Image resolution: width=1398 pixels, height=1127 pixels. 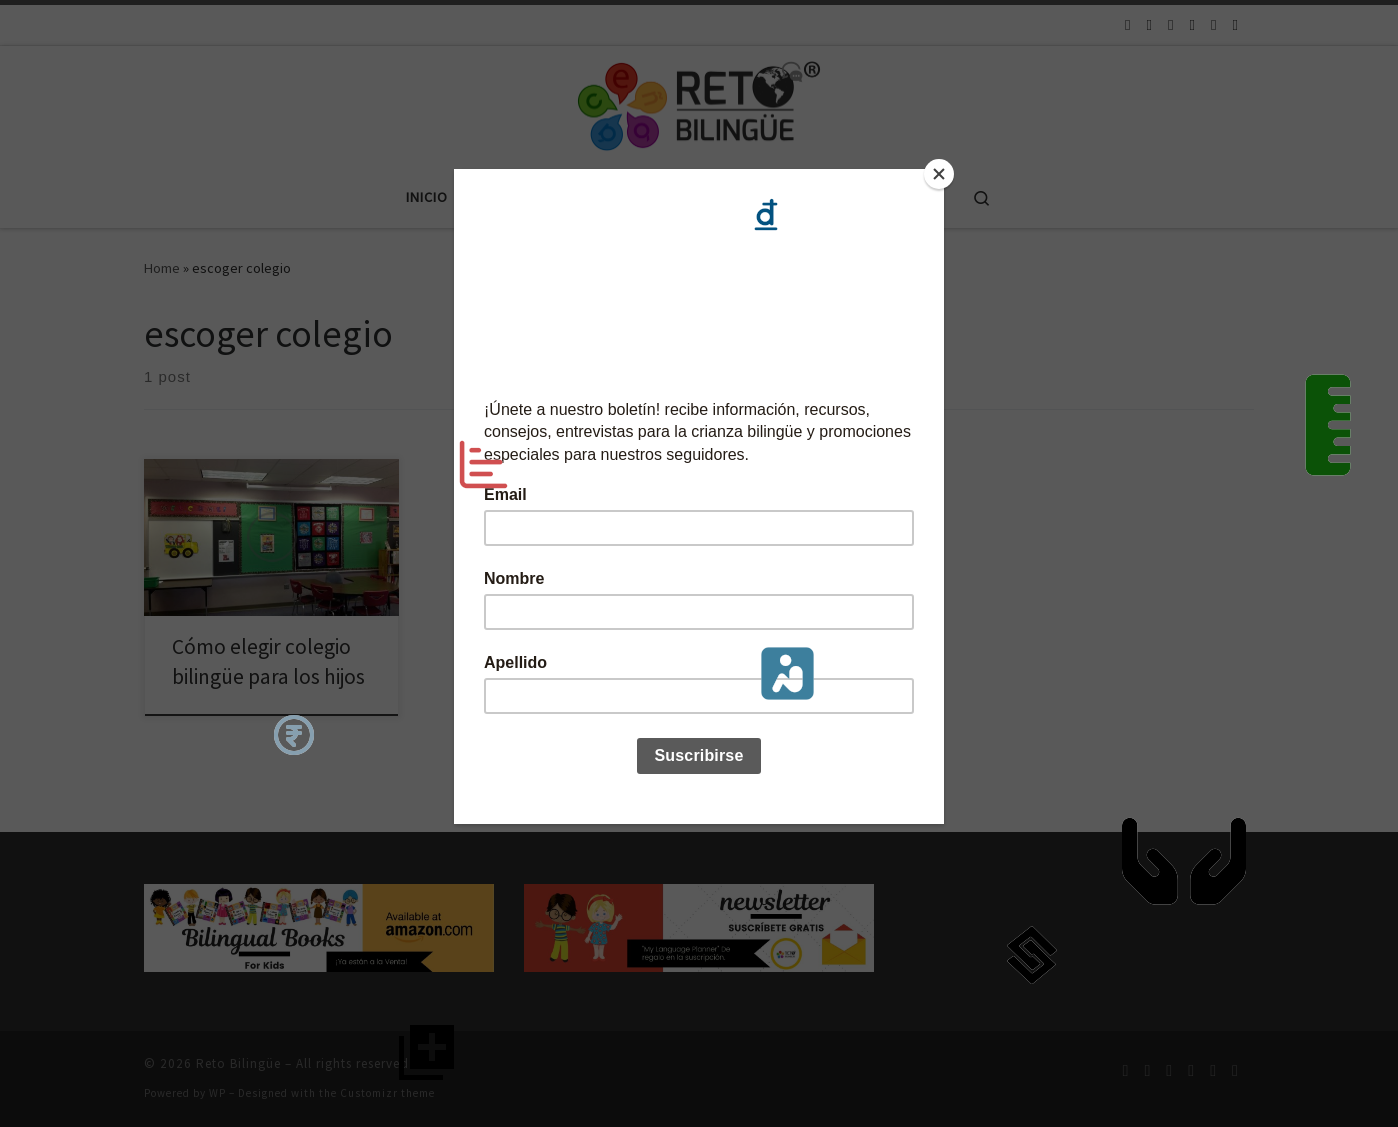 What do you see at coordinates (1328, 425) in the screenshot?
I see `measure vertical height or length` at bounding box center [1328, 425].